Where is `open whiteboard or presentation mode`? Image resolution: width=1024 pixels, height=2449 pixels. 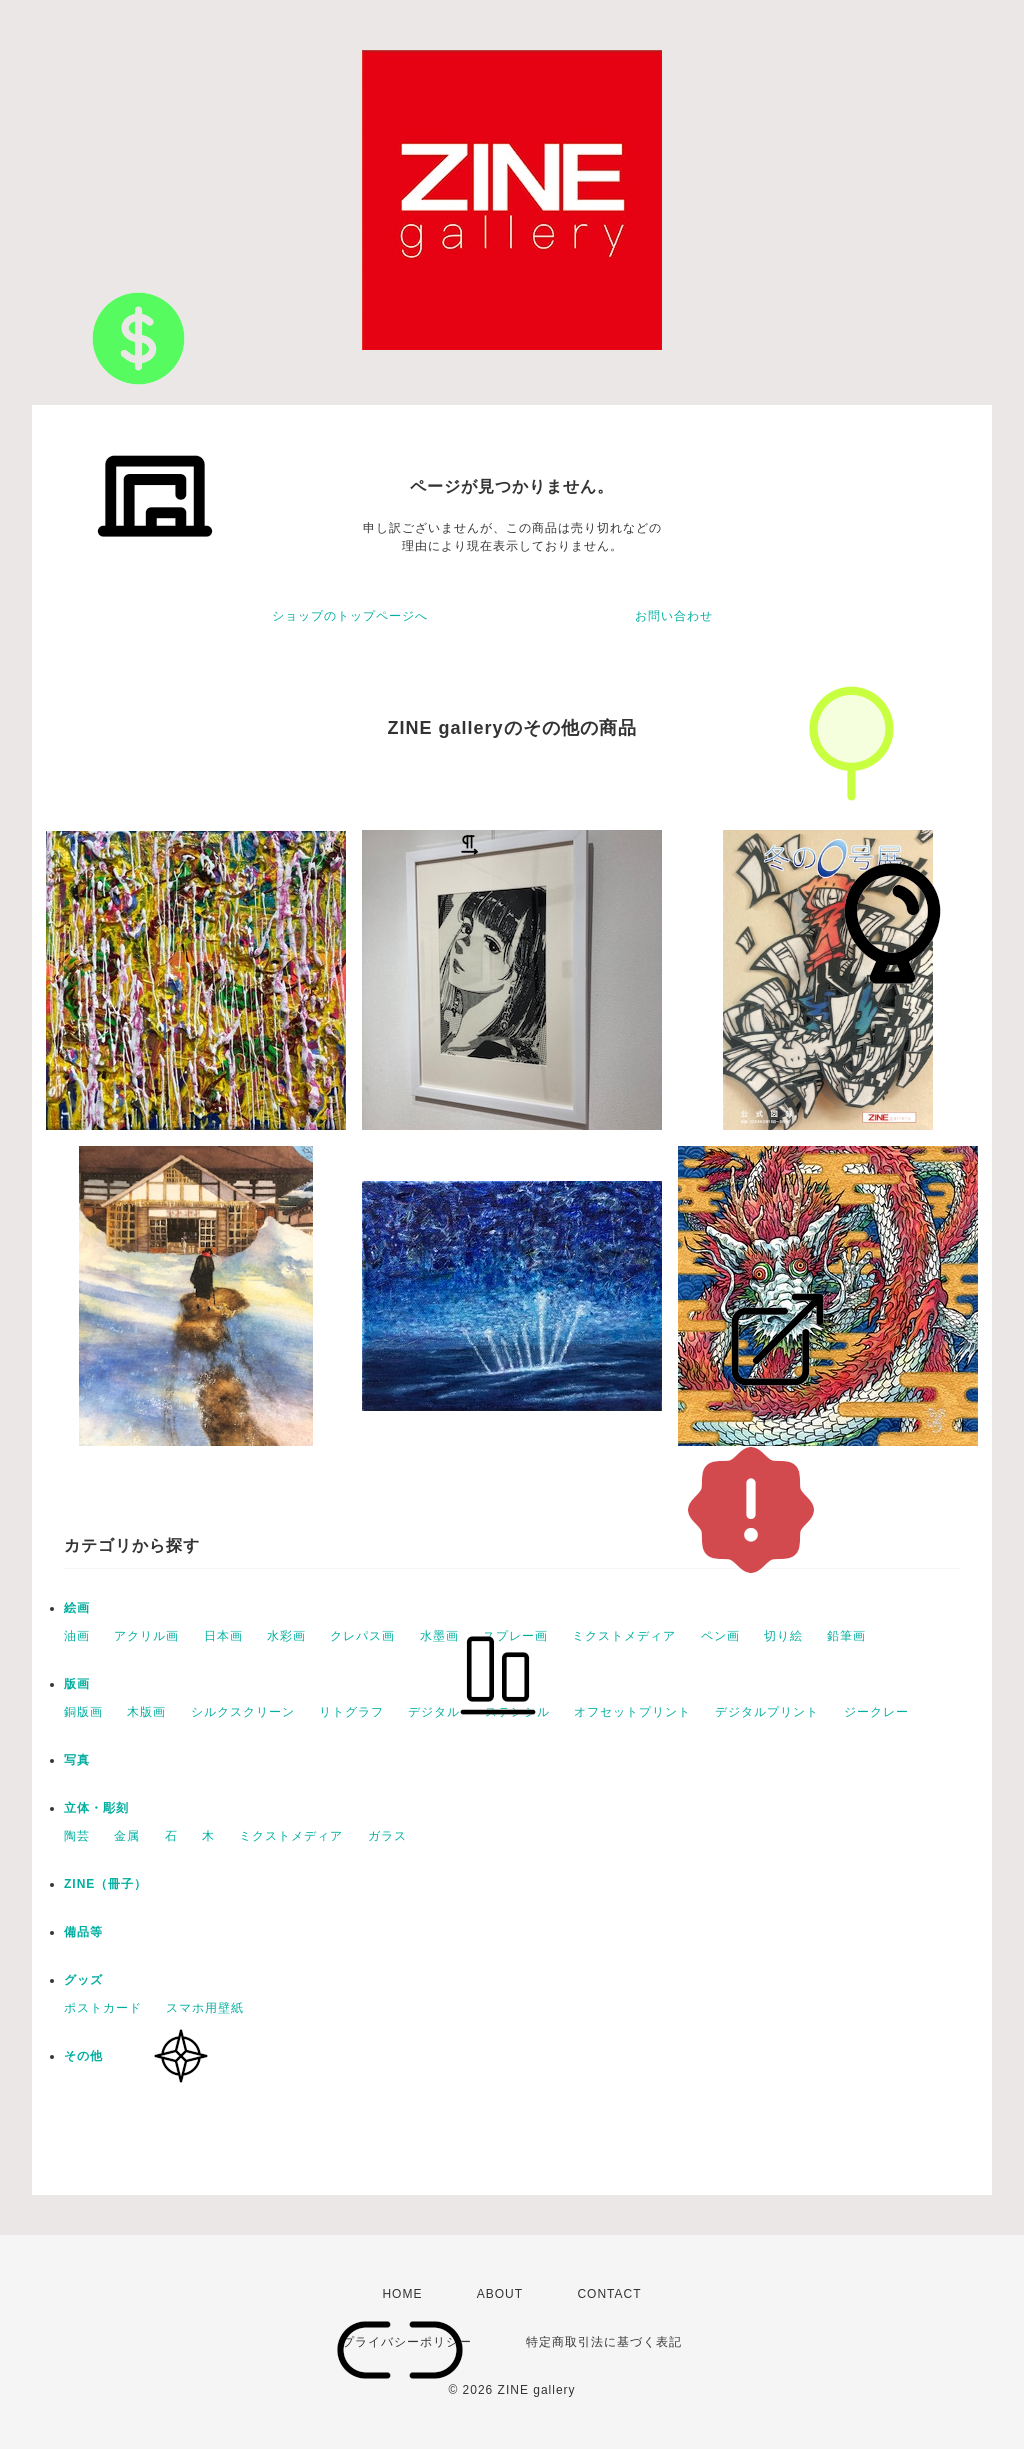 open whiteboard or presentation mode is located at coordinates (155, 498).